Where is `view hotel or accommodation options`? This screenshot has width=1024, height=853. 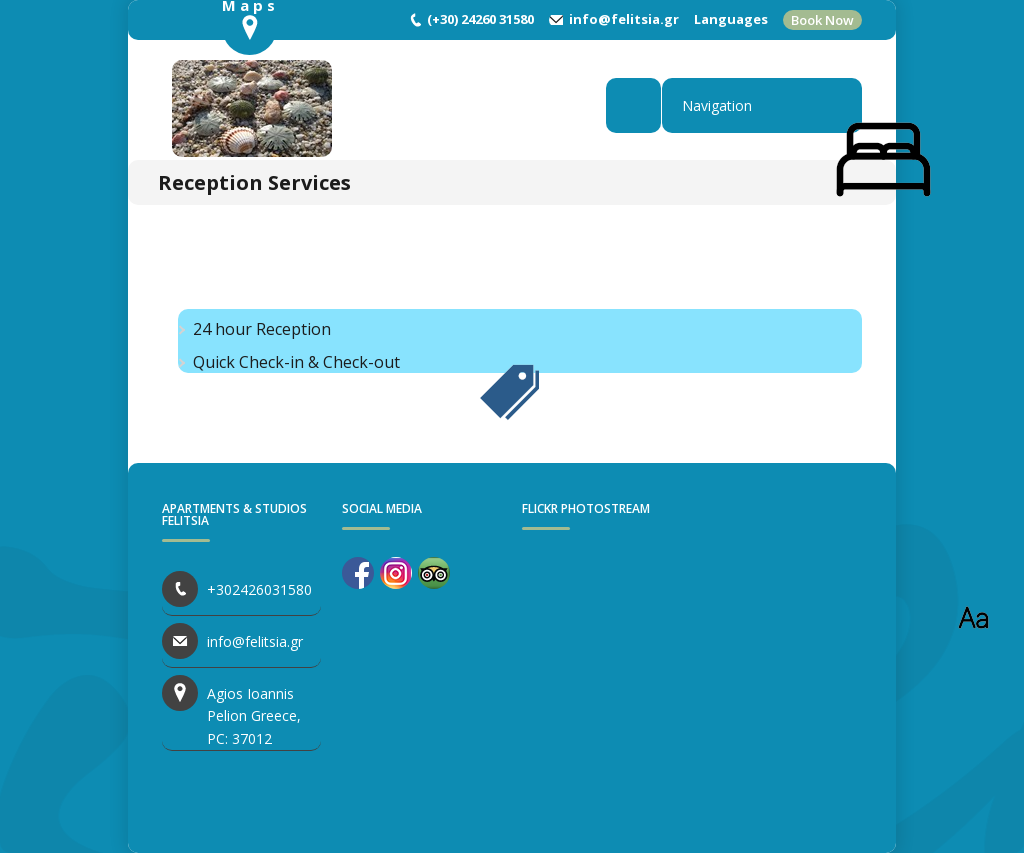
view hotel or accommodation options is located at coordinates (883, 159).